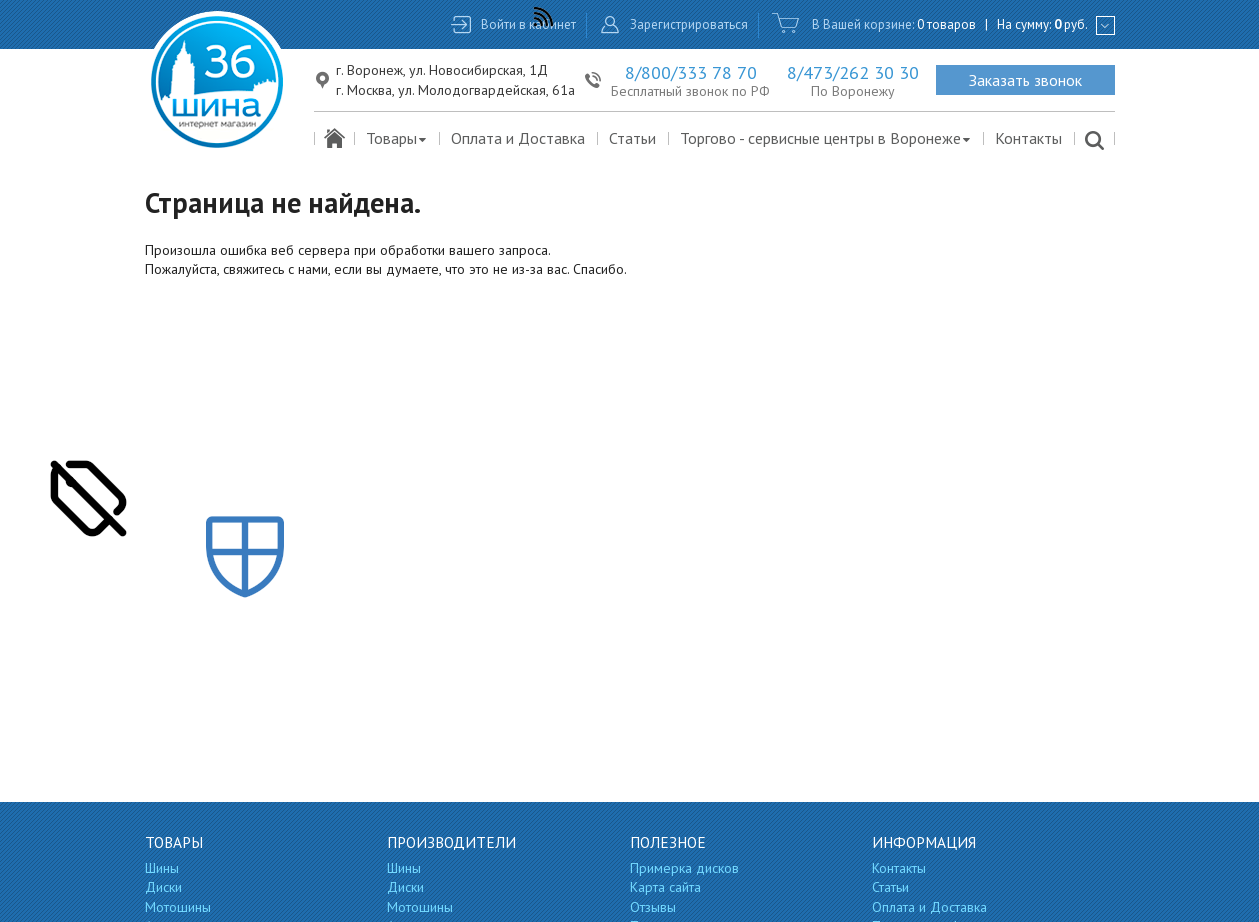  What do you see at coordinates (88, 498) in the screenshot?
I see `remove a tag or label` at bounding box center [88, 498].